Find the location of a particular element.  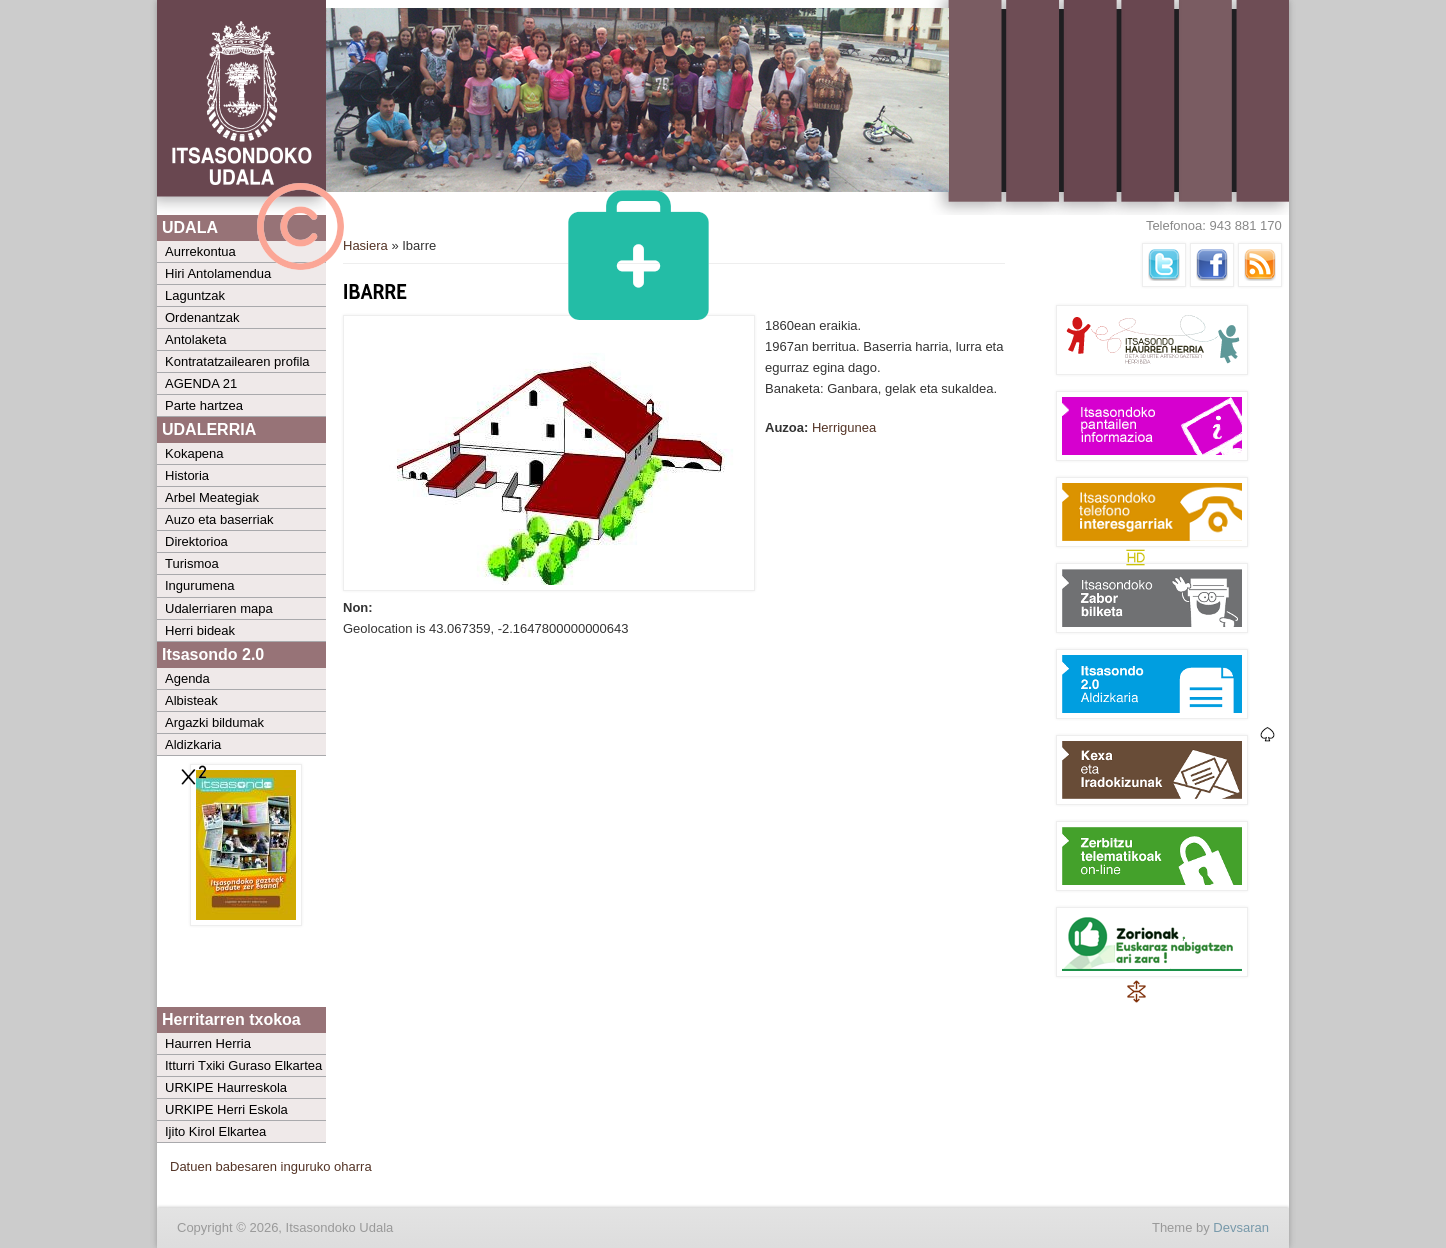

indicates copyrighted content is located at coordinates (300, 226).